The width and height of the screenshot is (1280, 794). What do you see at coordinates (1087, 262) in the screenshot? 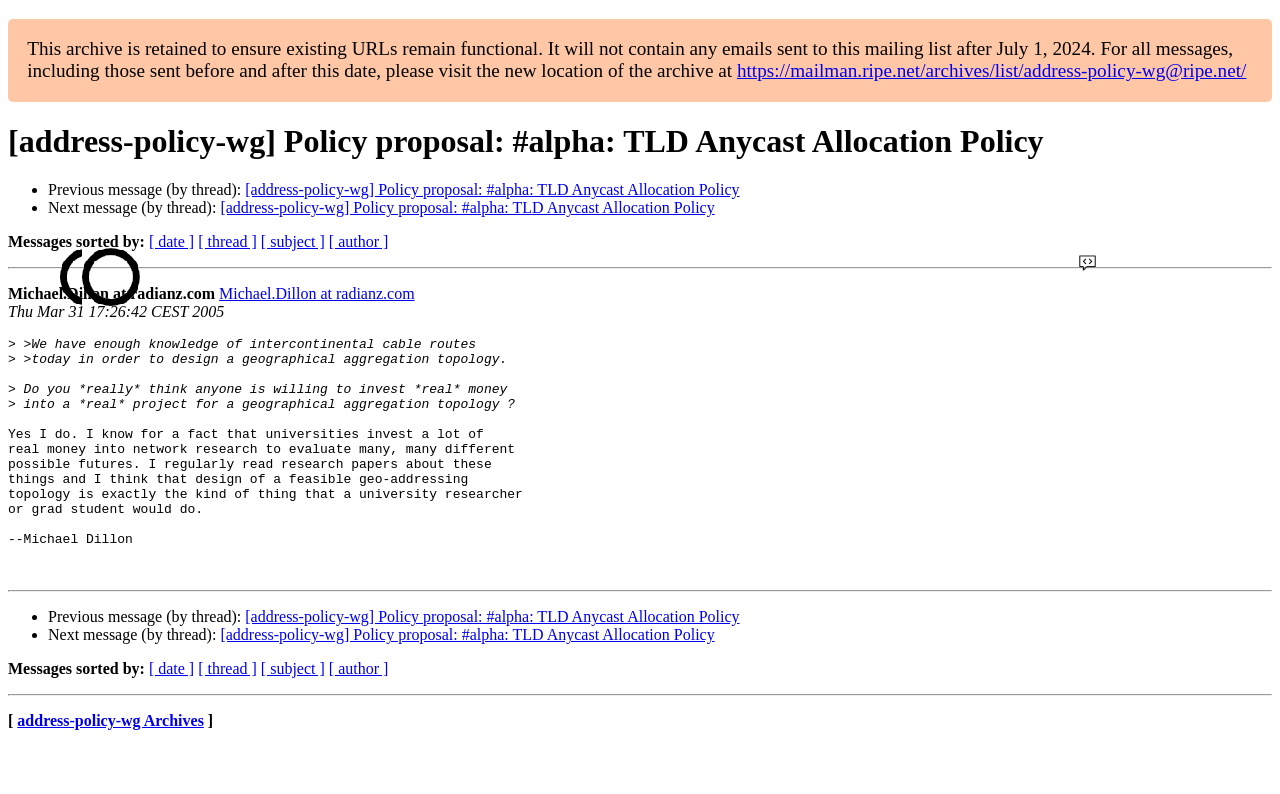
I see `open code review comments` at bounding box center [1087, 262].